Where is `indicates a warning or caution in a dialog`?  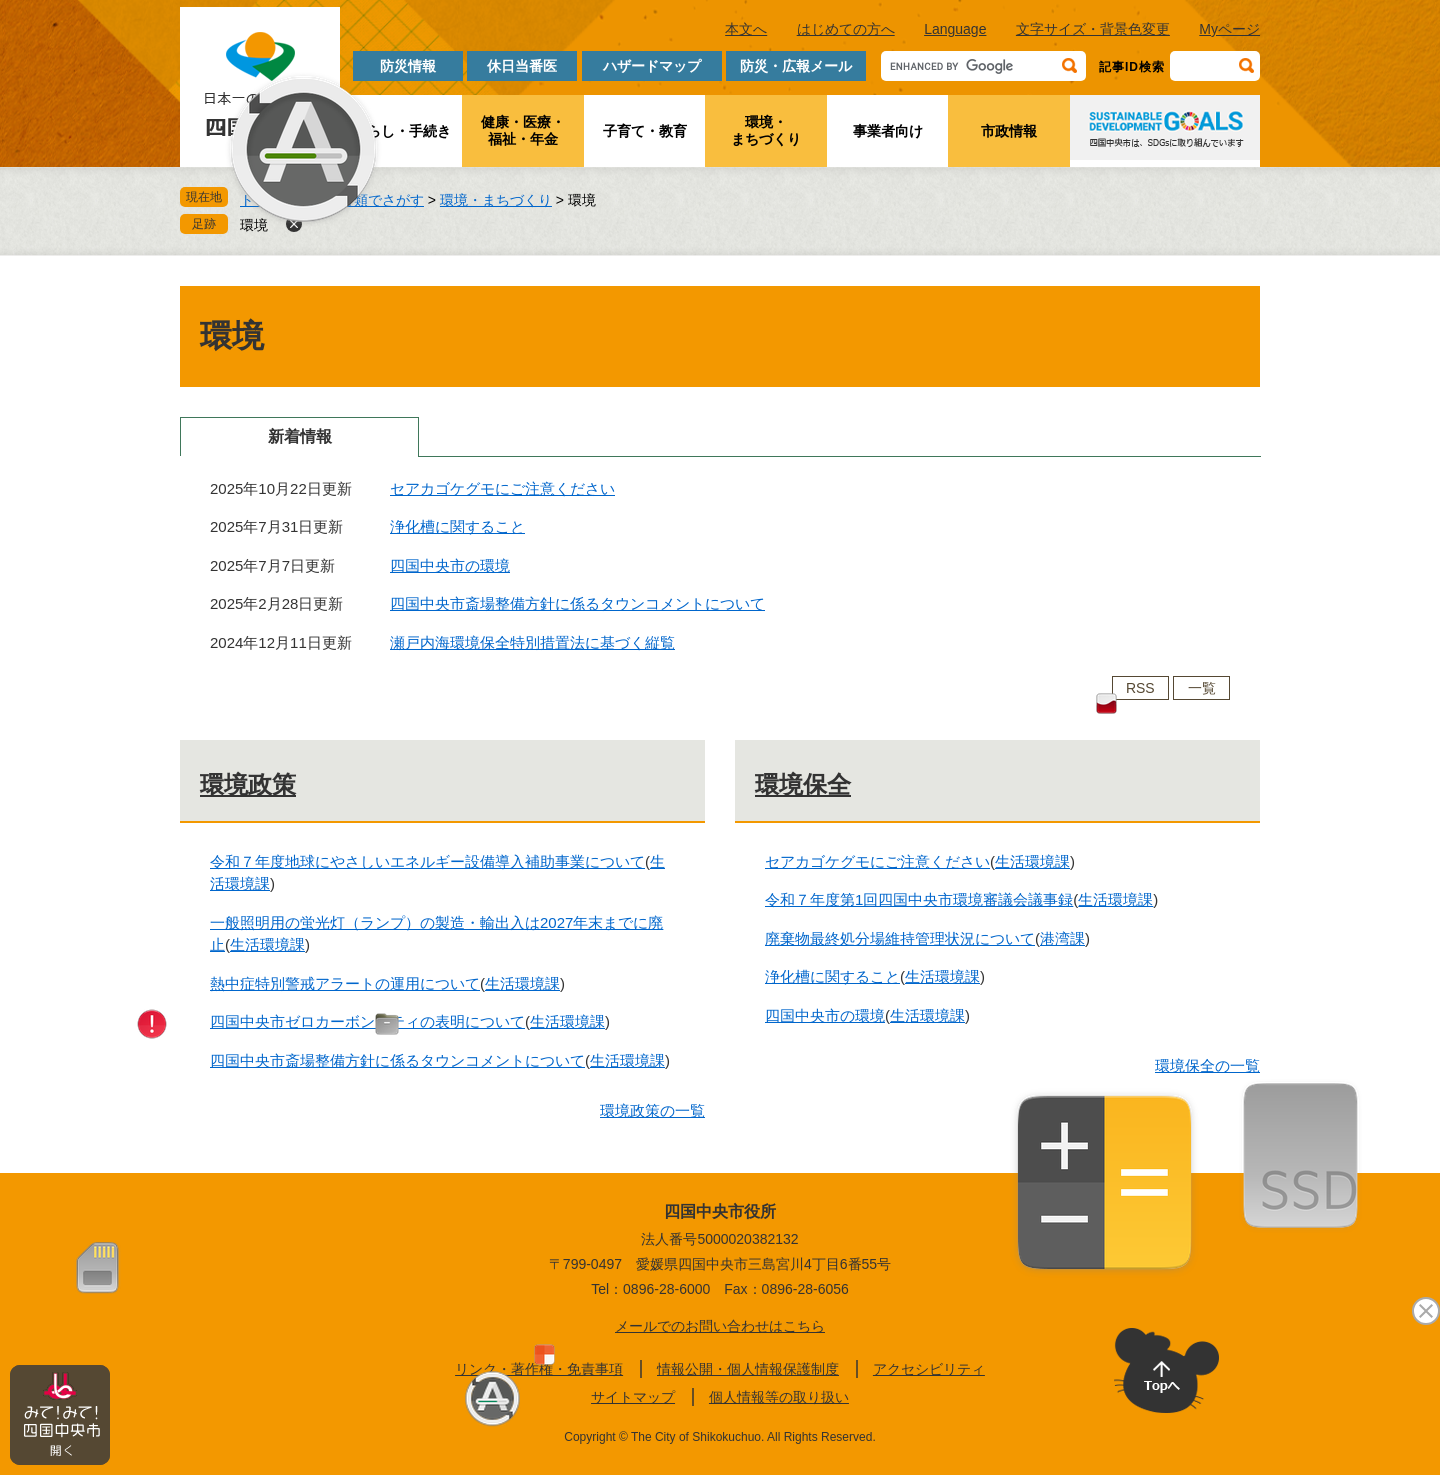 indicates a warning or caution in a dialog is located at coordinates (152, 1024).